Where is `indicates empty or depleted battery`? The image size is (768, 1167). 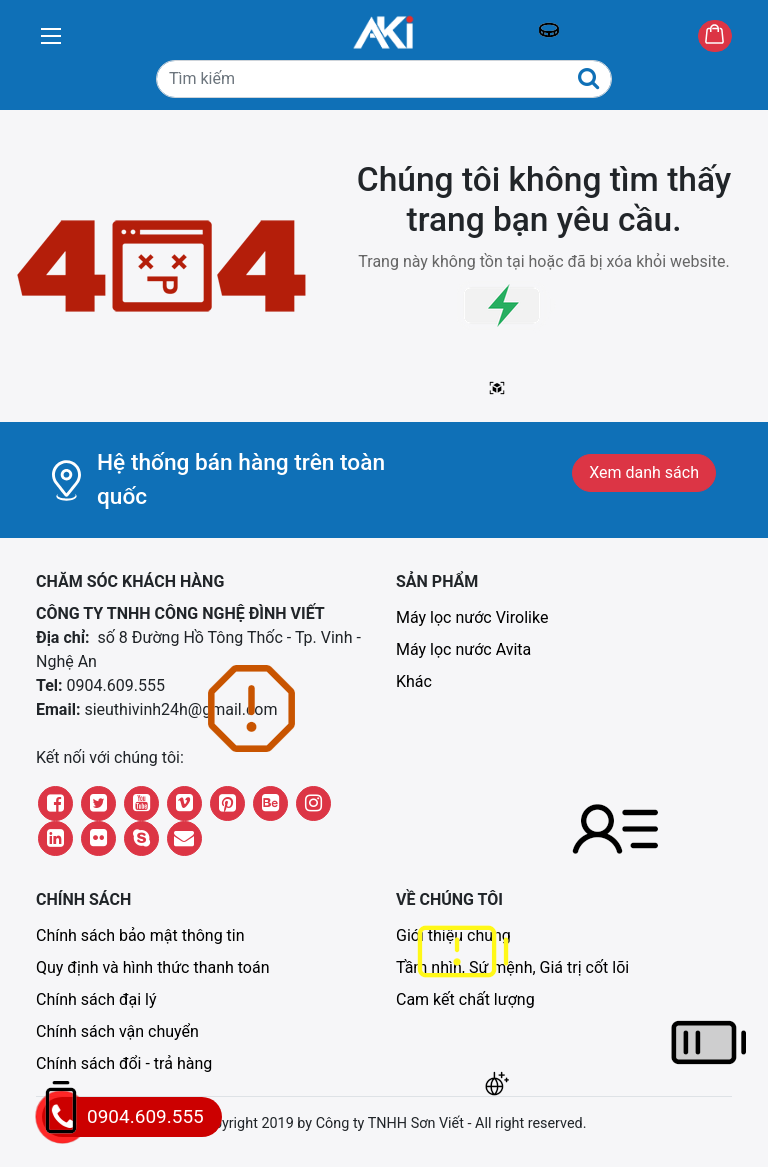
indicates empty or depleted battery is located at coordinates (61, 1108).